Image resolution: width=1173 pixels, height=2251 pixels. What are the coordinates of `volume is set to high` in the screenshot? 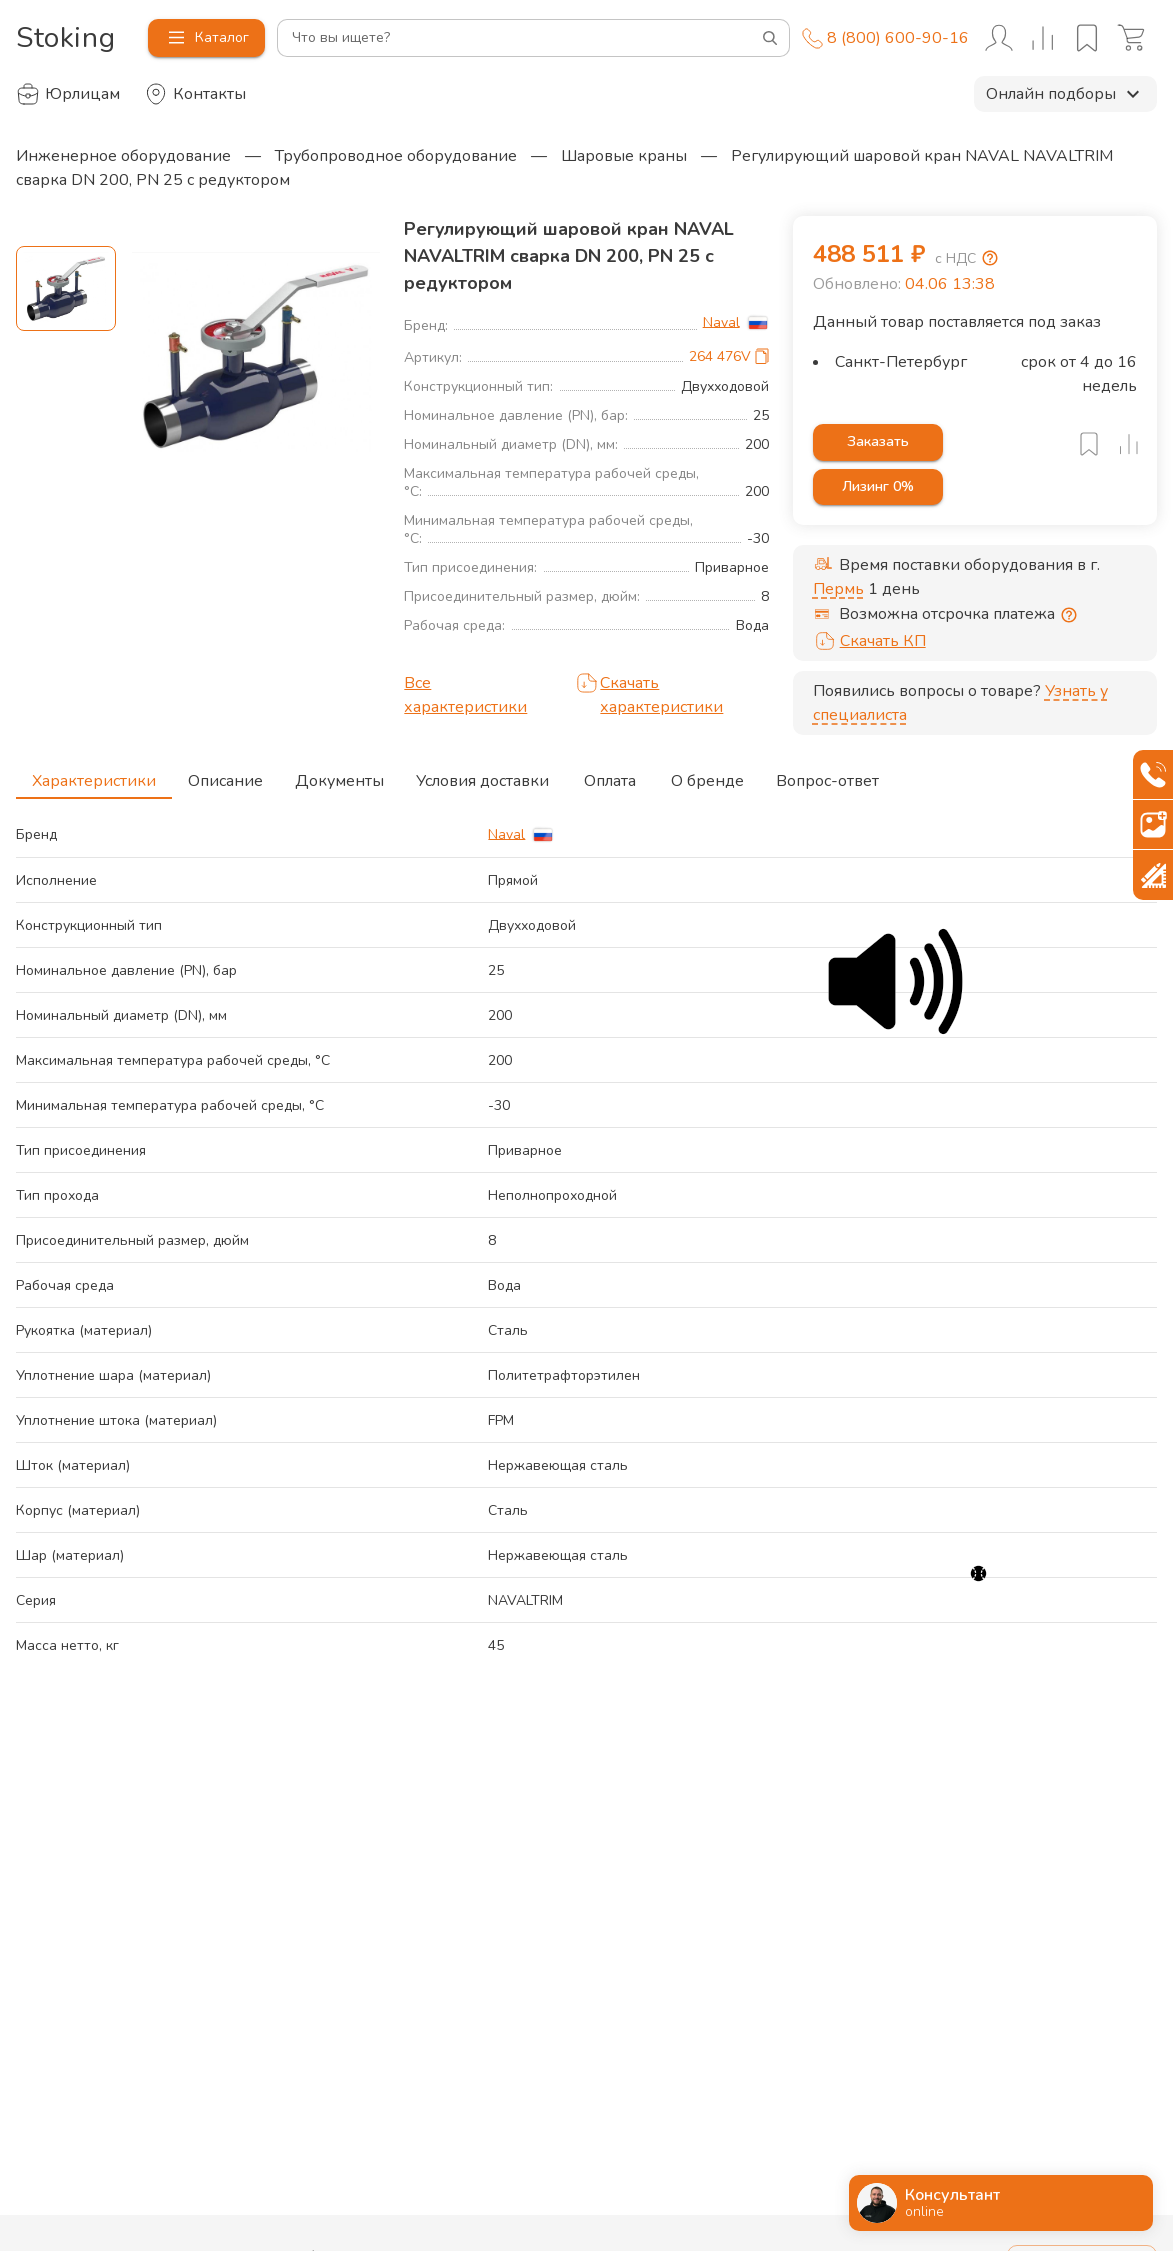 It's located at (895, 981).